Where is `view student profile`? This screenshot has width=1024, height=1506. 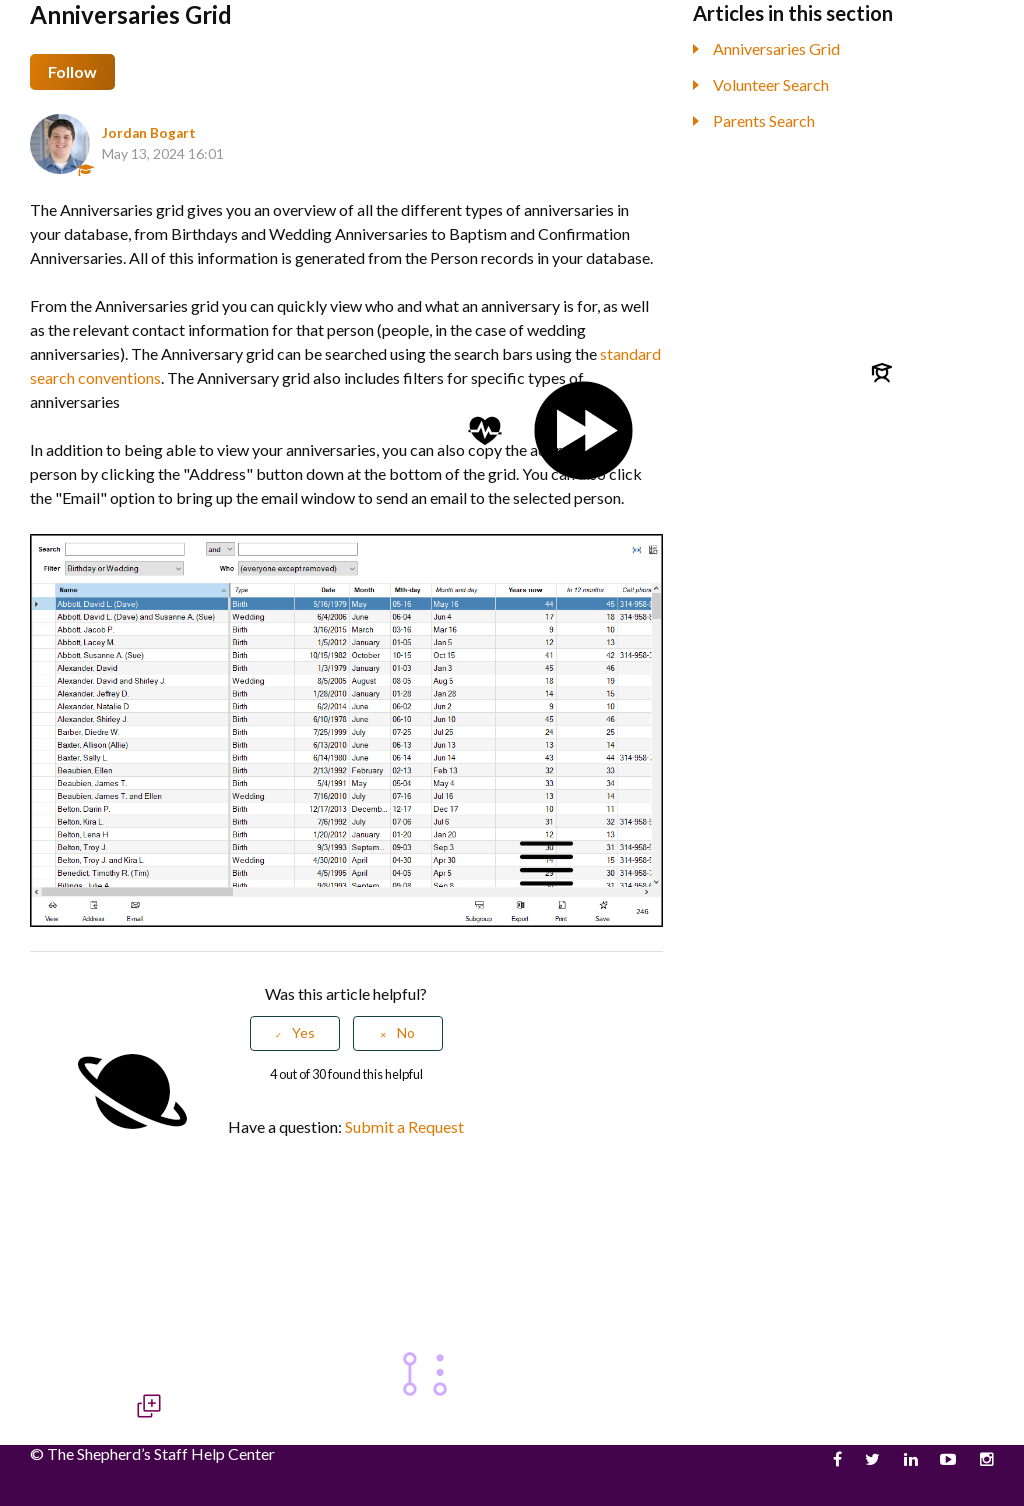
view student profile is located at coordinates (882, 373).